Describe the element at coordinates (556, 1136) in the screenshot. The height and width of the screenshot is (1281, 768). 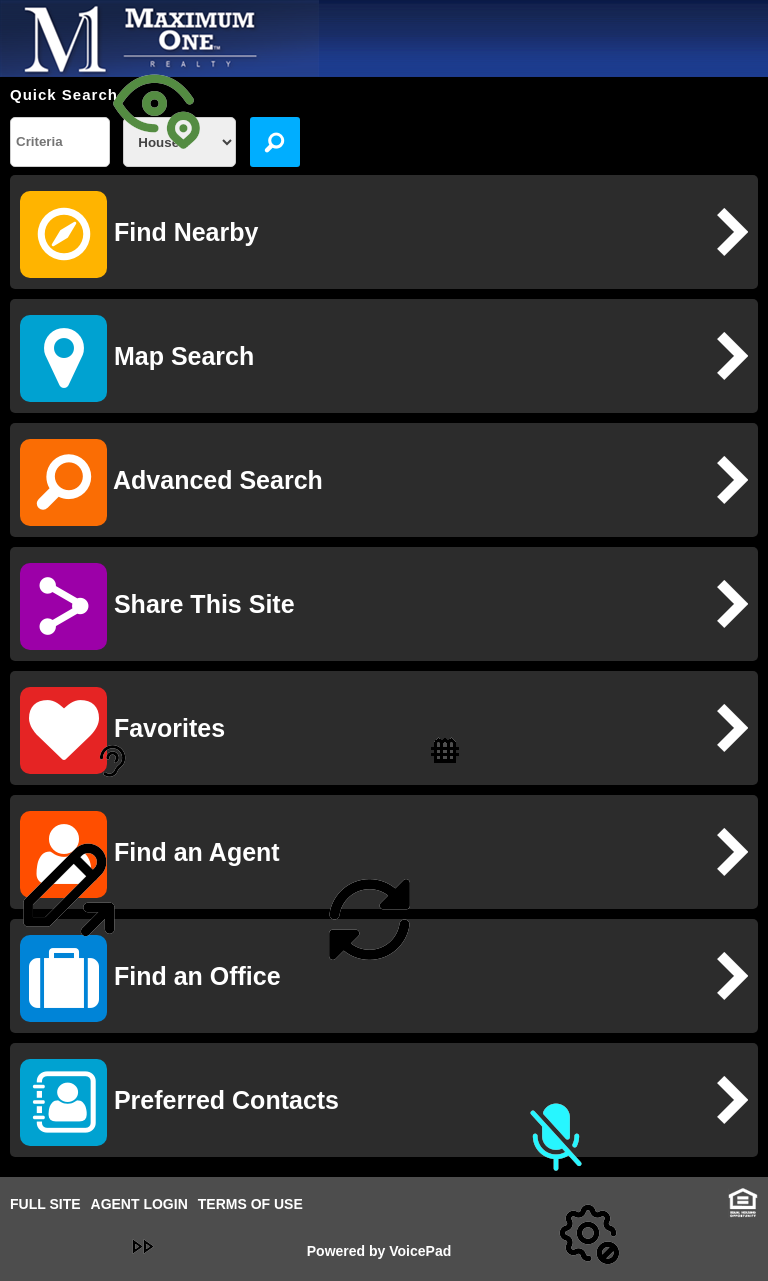
I see `mute your microphone` at that location.